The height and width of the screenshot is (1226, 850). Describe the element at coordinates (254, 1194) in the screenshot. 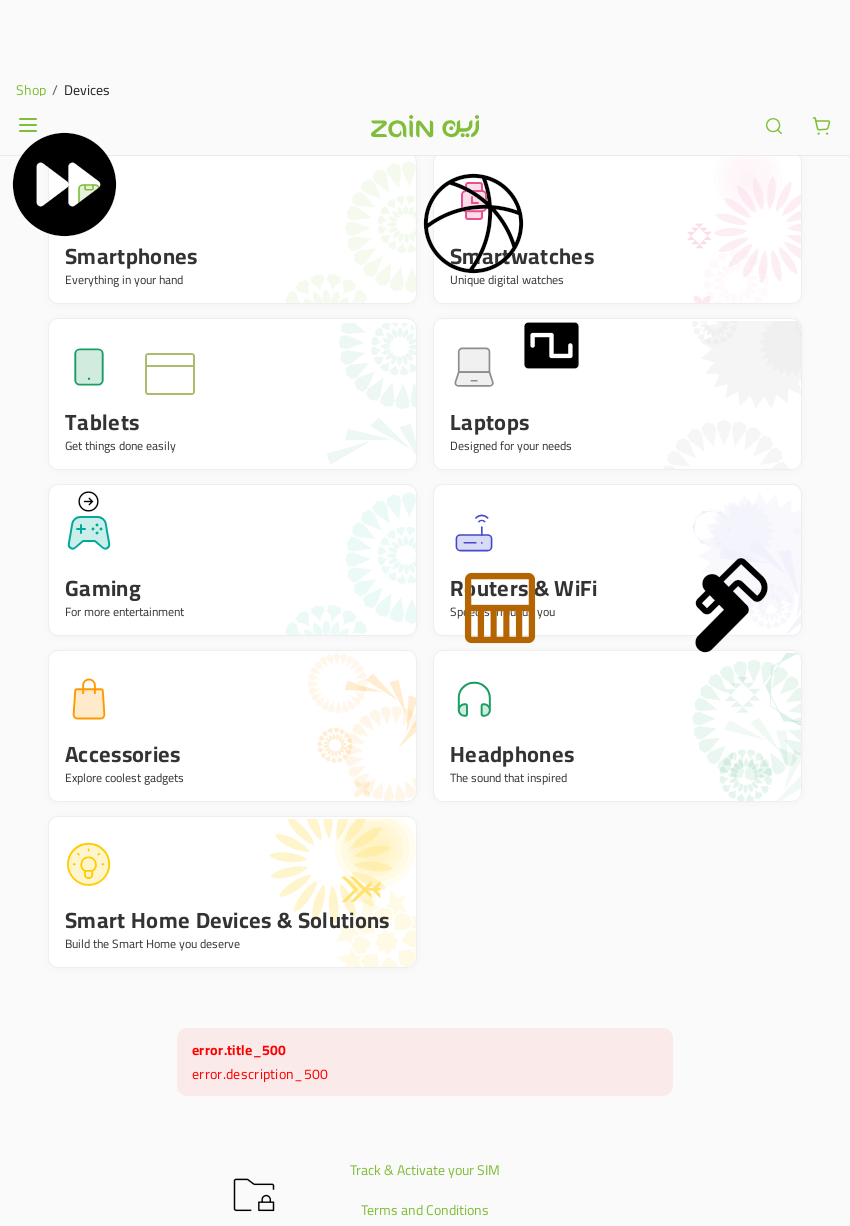

I see `access a password-protected folder` at that location.